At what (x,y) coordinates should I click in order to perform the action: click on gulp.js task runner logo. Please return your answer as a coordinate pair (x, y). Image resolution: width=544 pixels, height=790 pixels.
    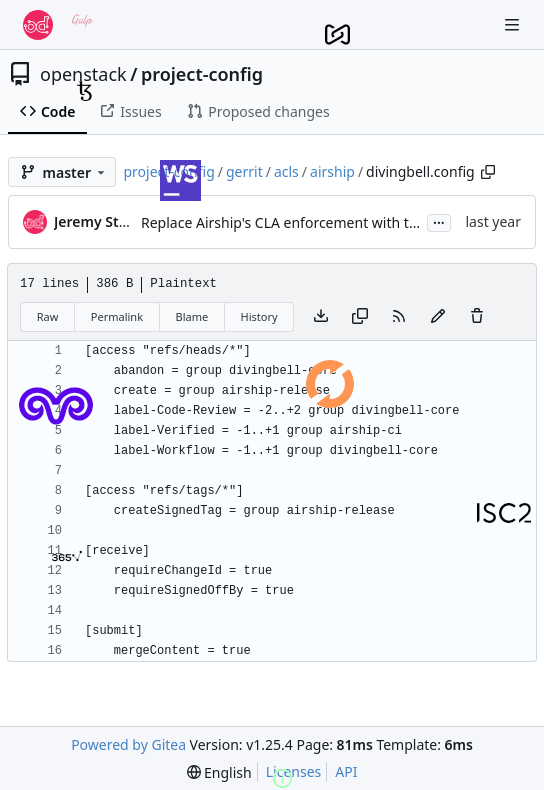
    Looking at the image, I should click on (82, 20).